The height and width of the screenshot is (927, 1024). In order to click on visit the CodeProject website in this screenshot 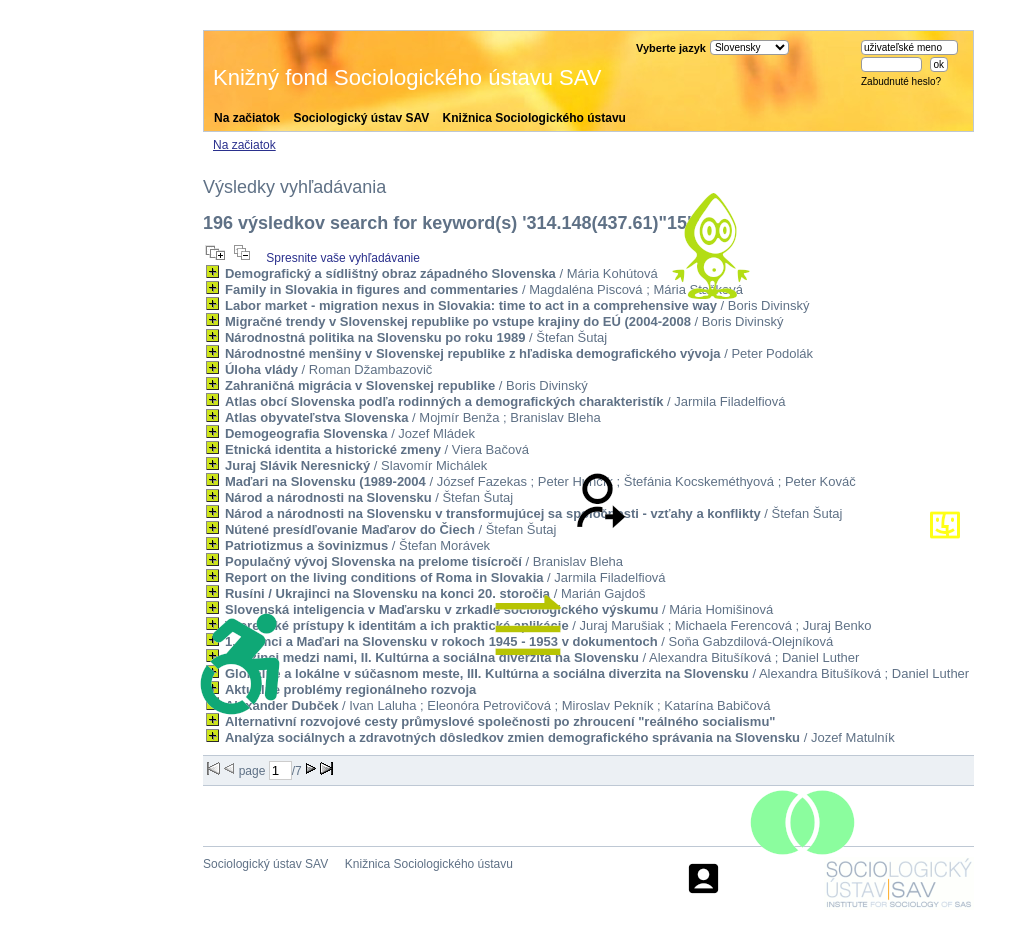, I will do `click(711, 246)`.